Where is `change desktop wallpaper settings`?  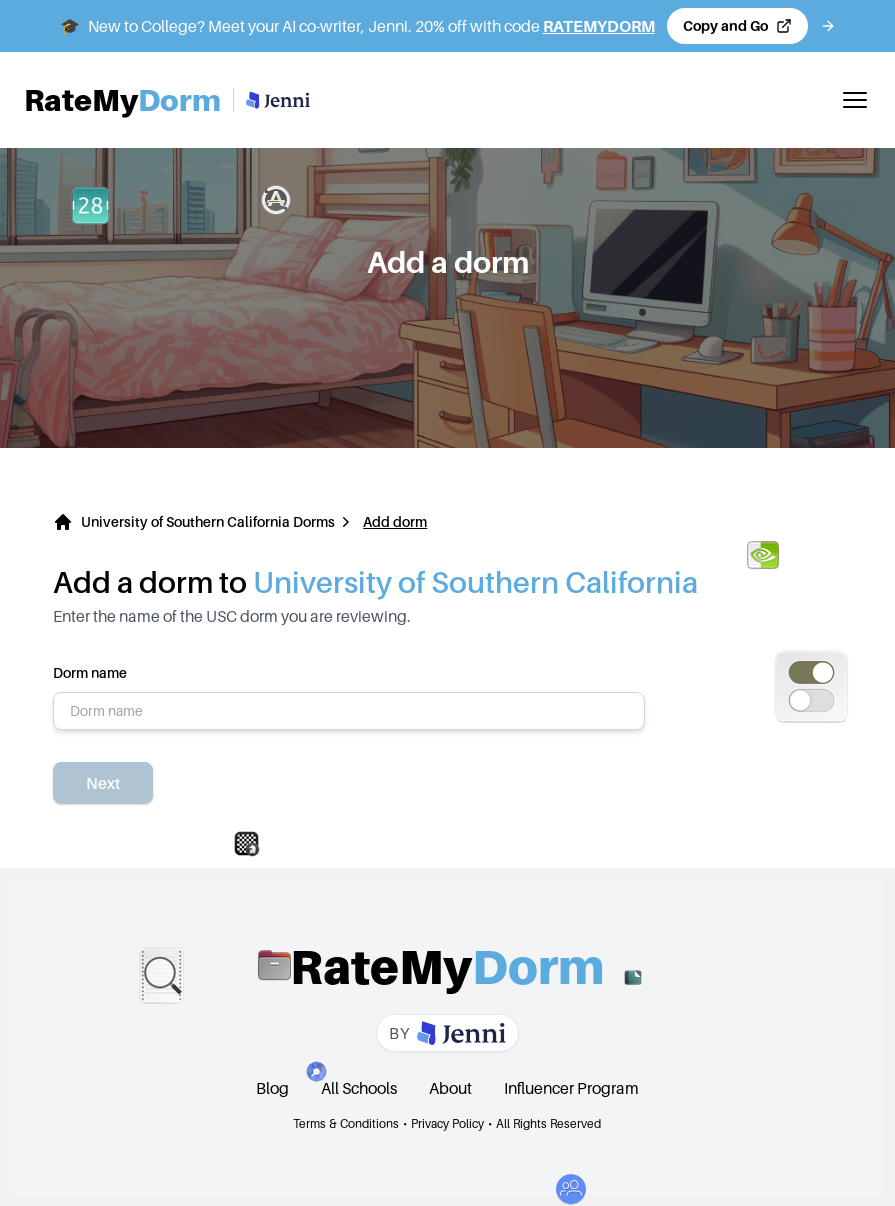 change desktop wallpaper settings is located at coordinates (633, 977).